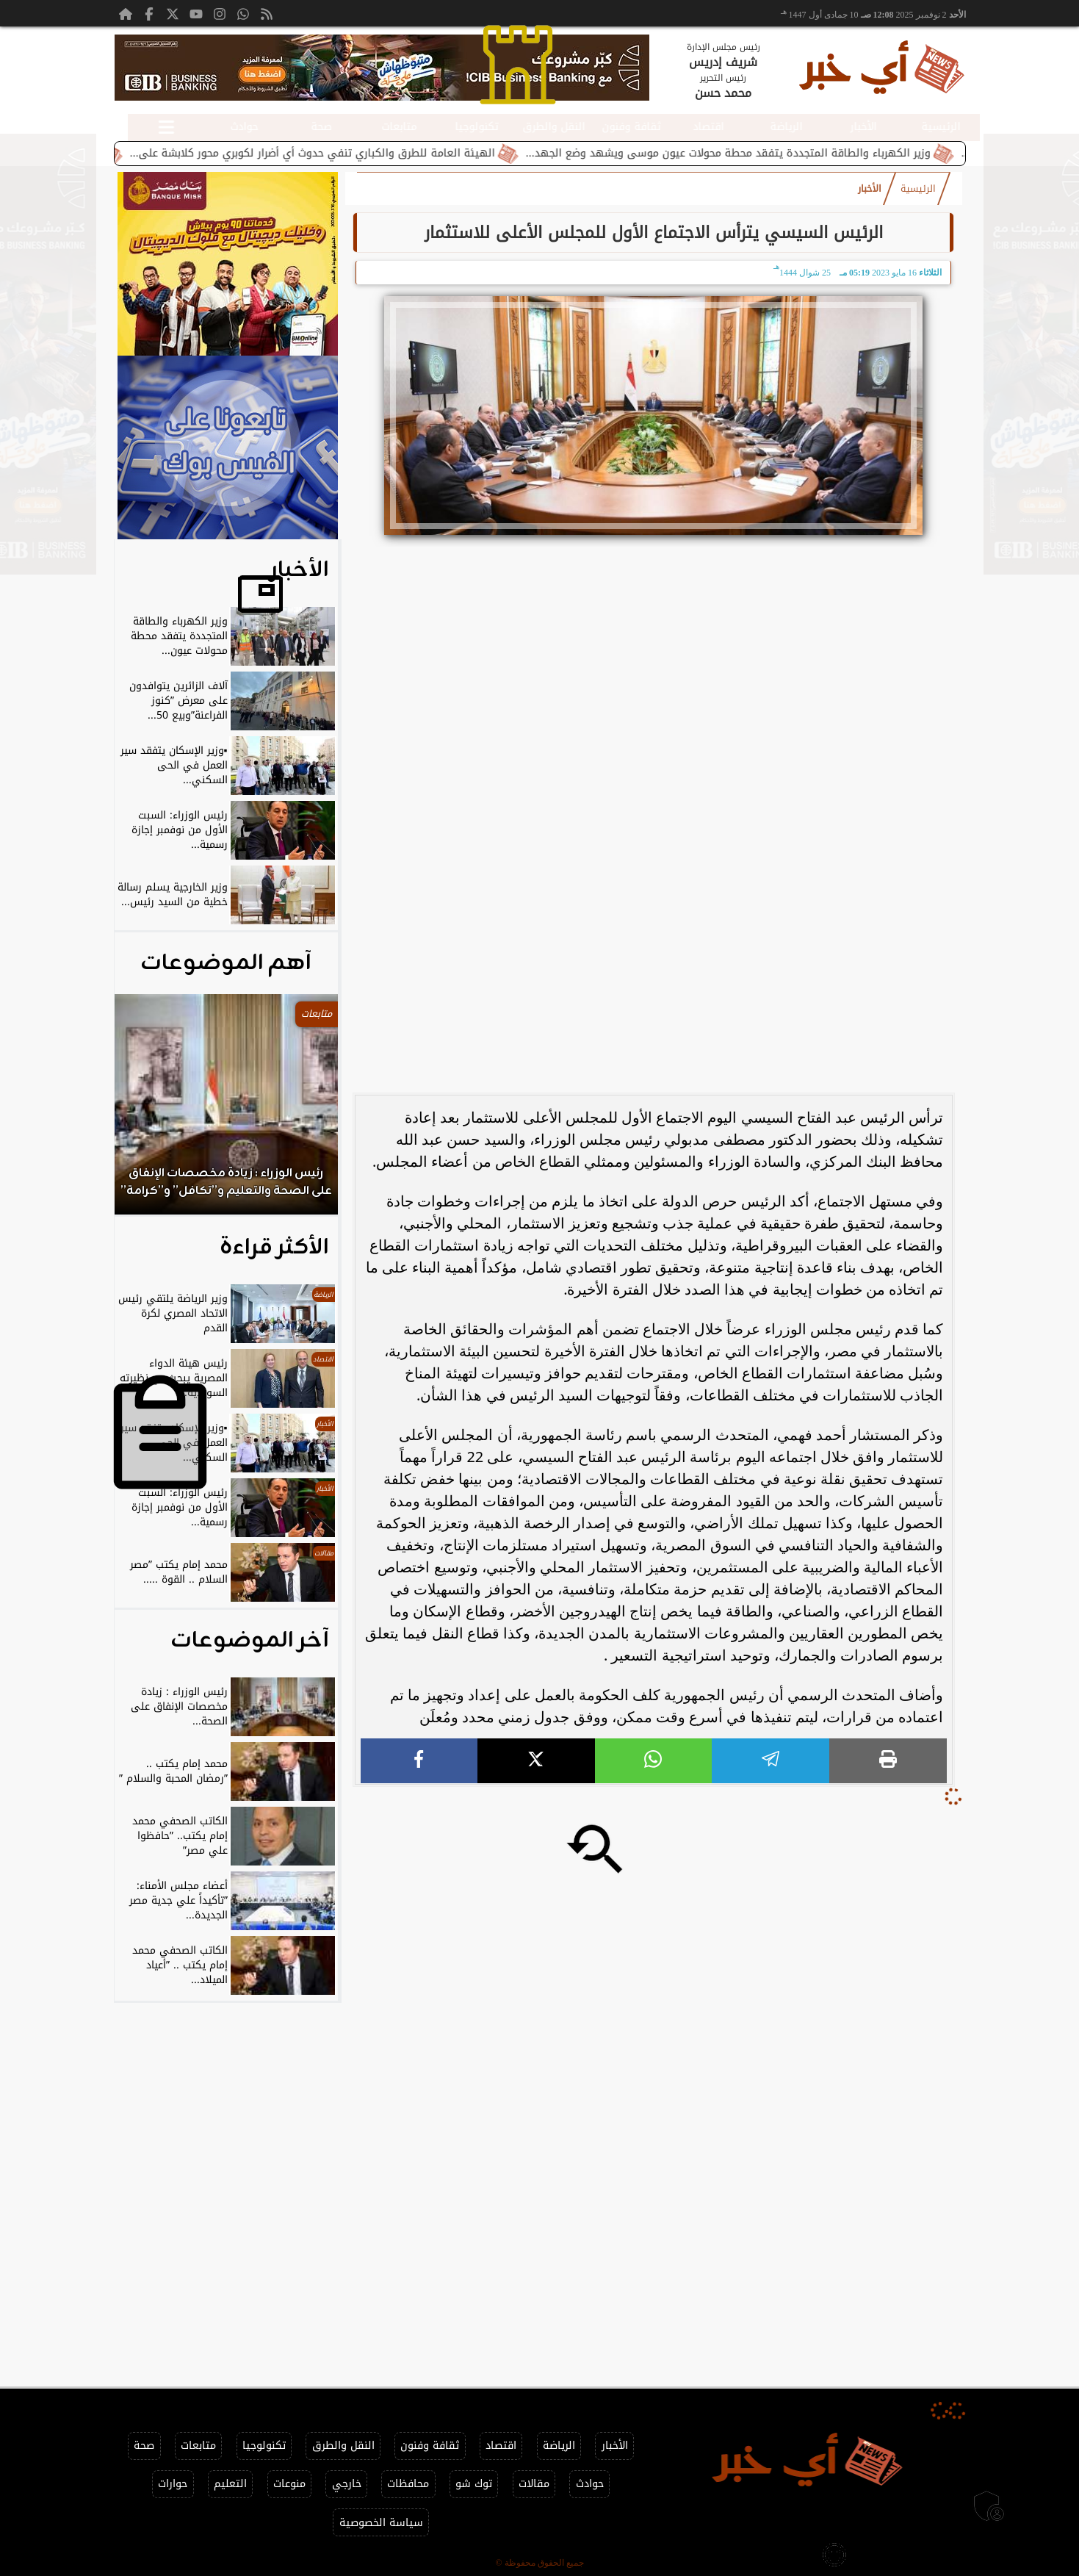 The height and width of the screenshot is (2576, 1079). I want to click on access admin or security settings, so click(989, 2505).